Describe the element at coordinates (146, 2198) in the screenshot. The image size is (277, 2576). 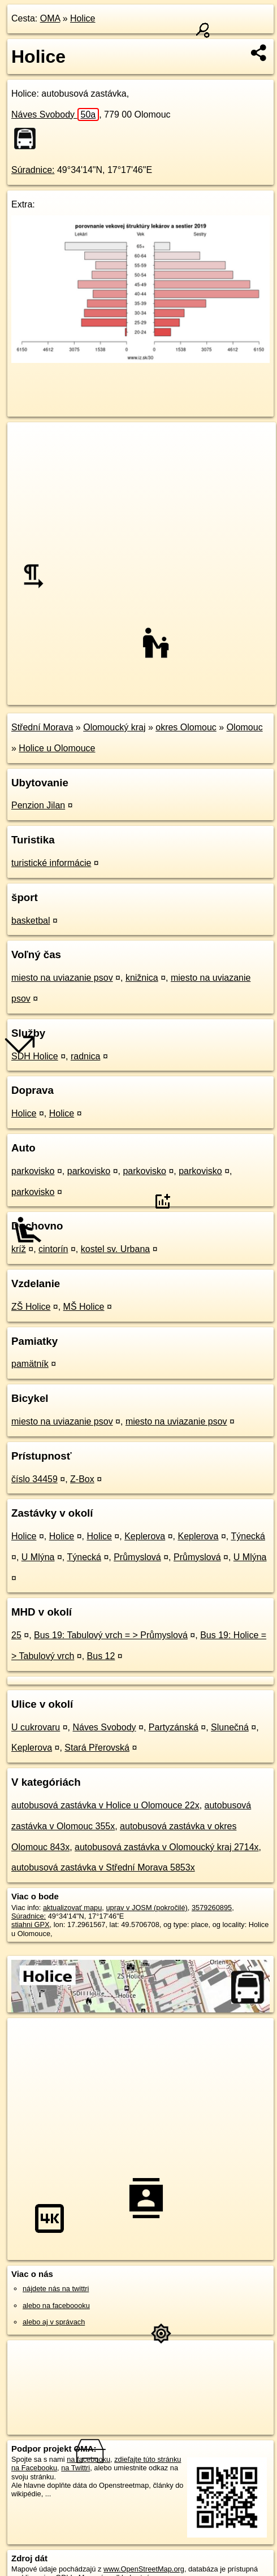
I see `access your contacts list` at that location.